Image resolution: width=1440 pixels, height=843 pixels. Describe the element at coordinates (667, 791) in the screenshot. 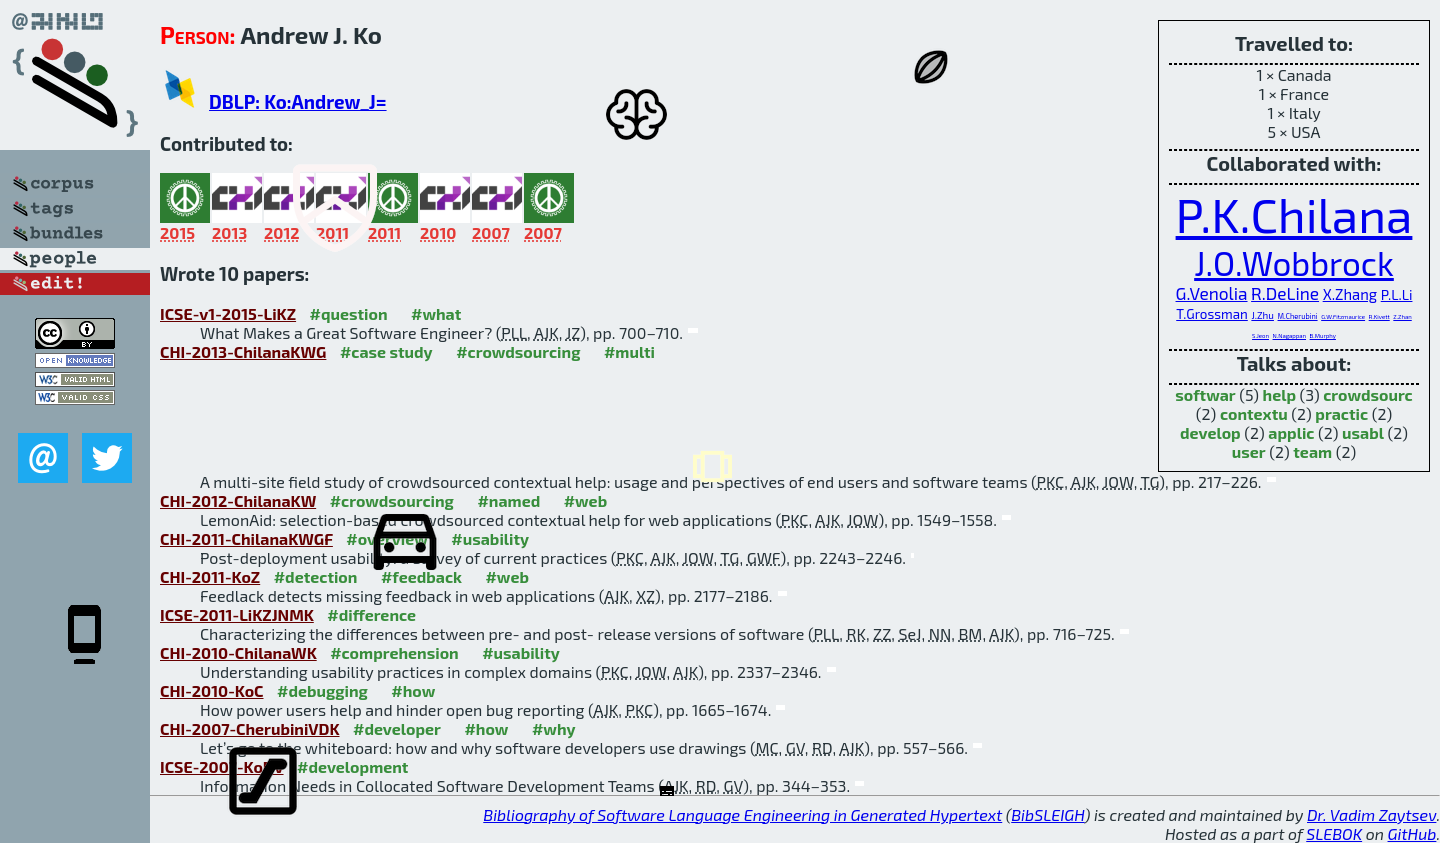

I see `enable subtitles or closed captions` at that location.